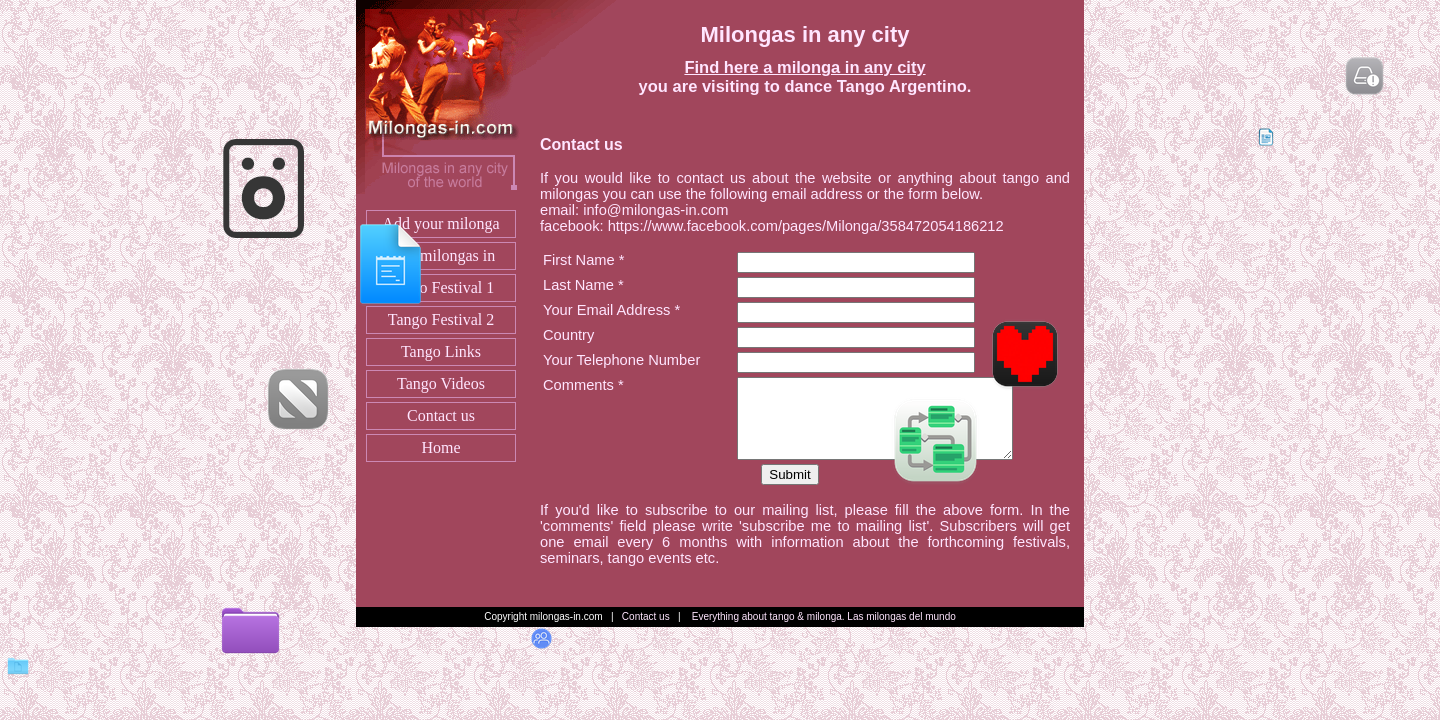  What do you see at coordinates (266, 188) in the screenshot?
I see `open rhythmbox music player` at bounding box center [266, 188].